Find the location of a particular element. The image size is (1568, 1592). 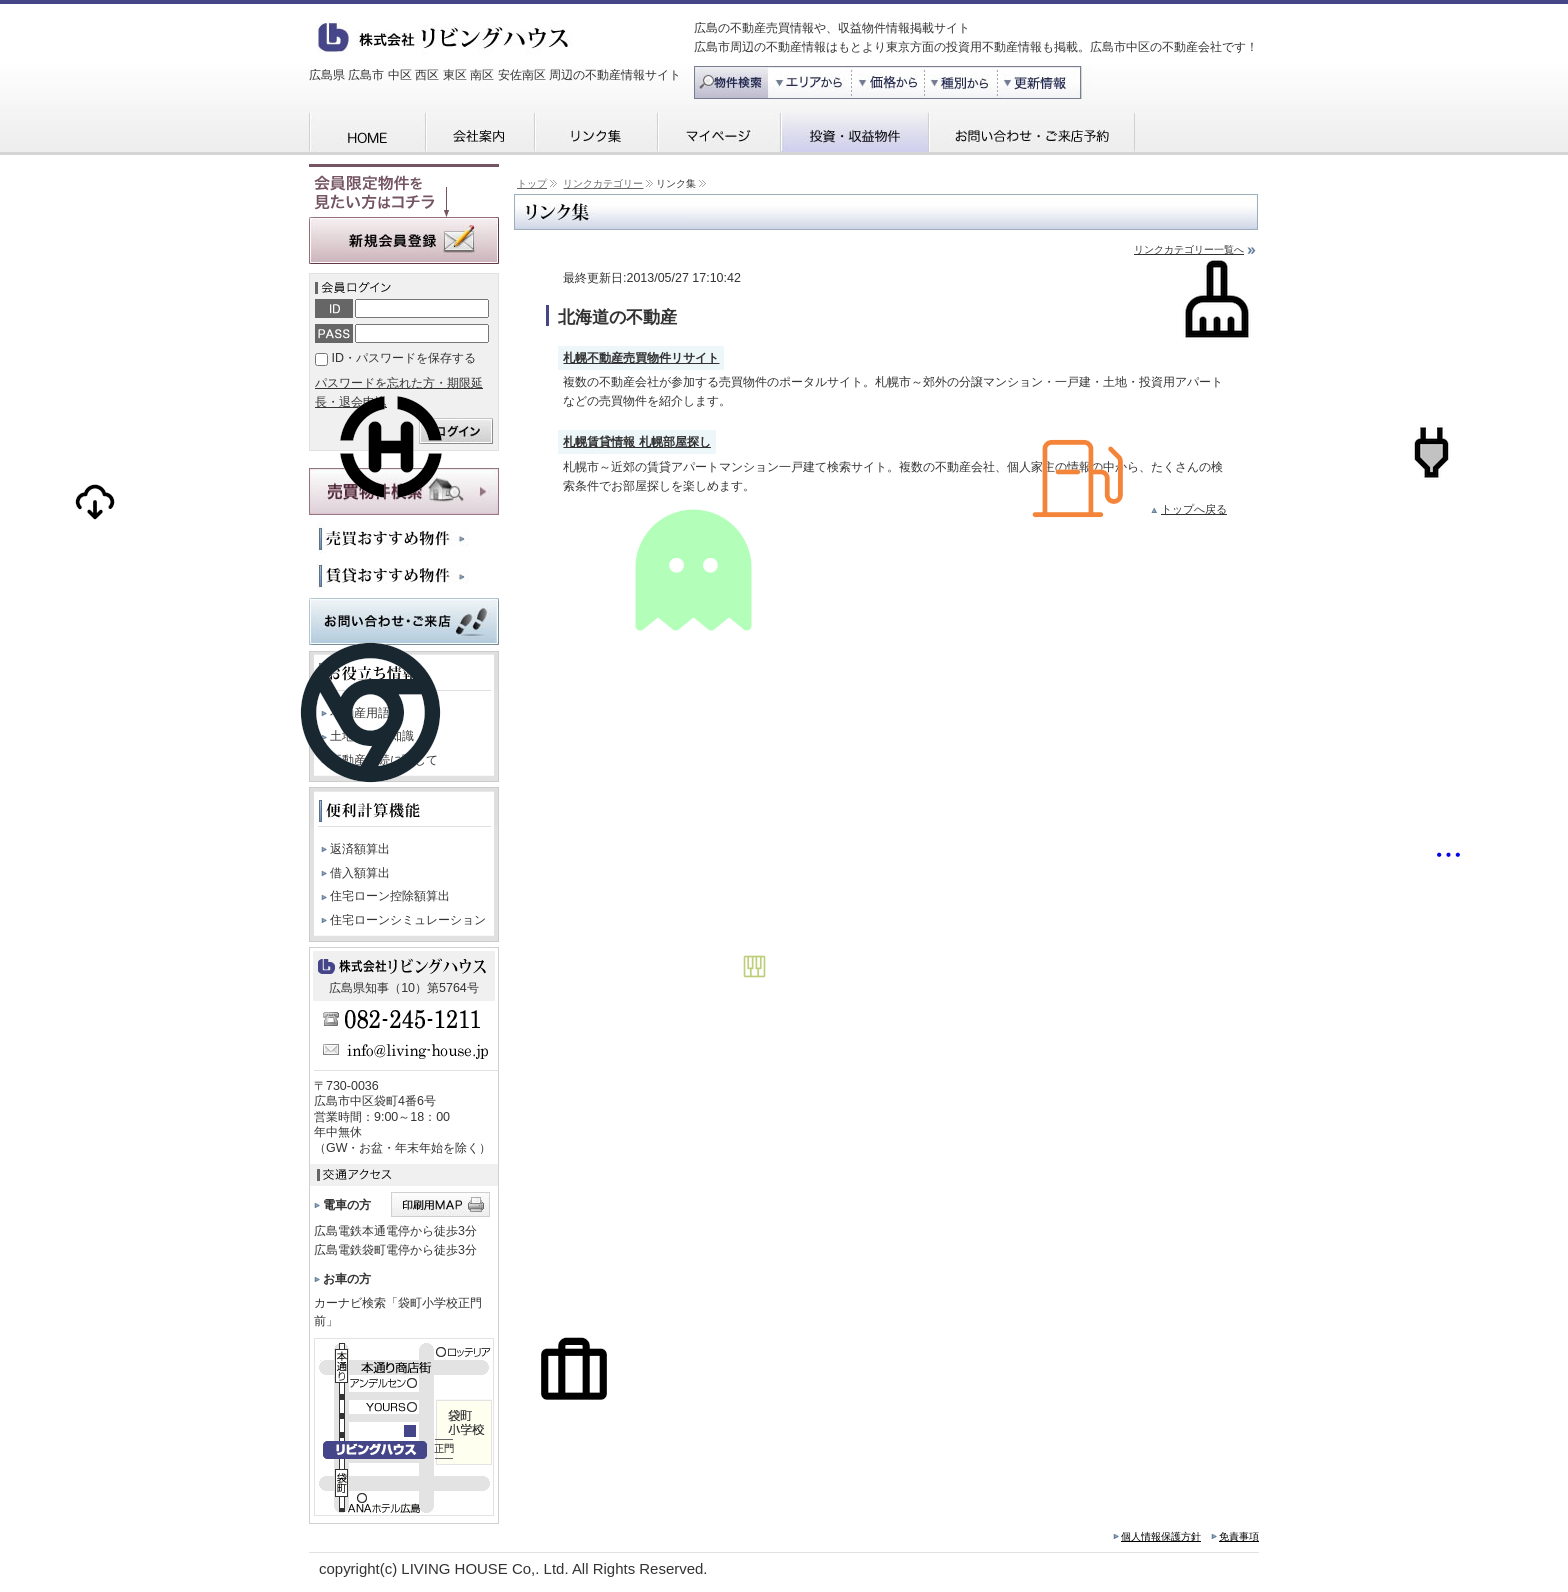

indicates device is charging or connected to power is located at coordinates (1431, 452).